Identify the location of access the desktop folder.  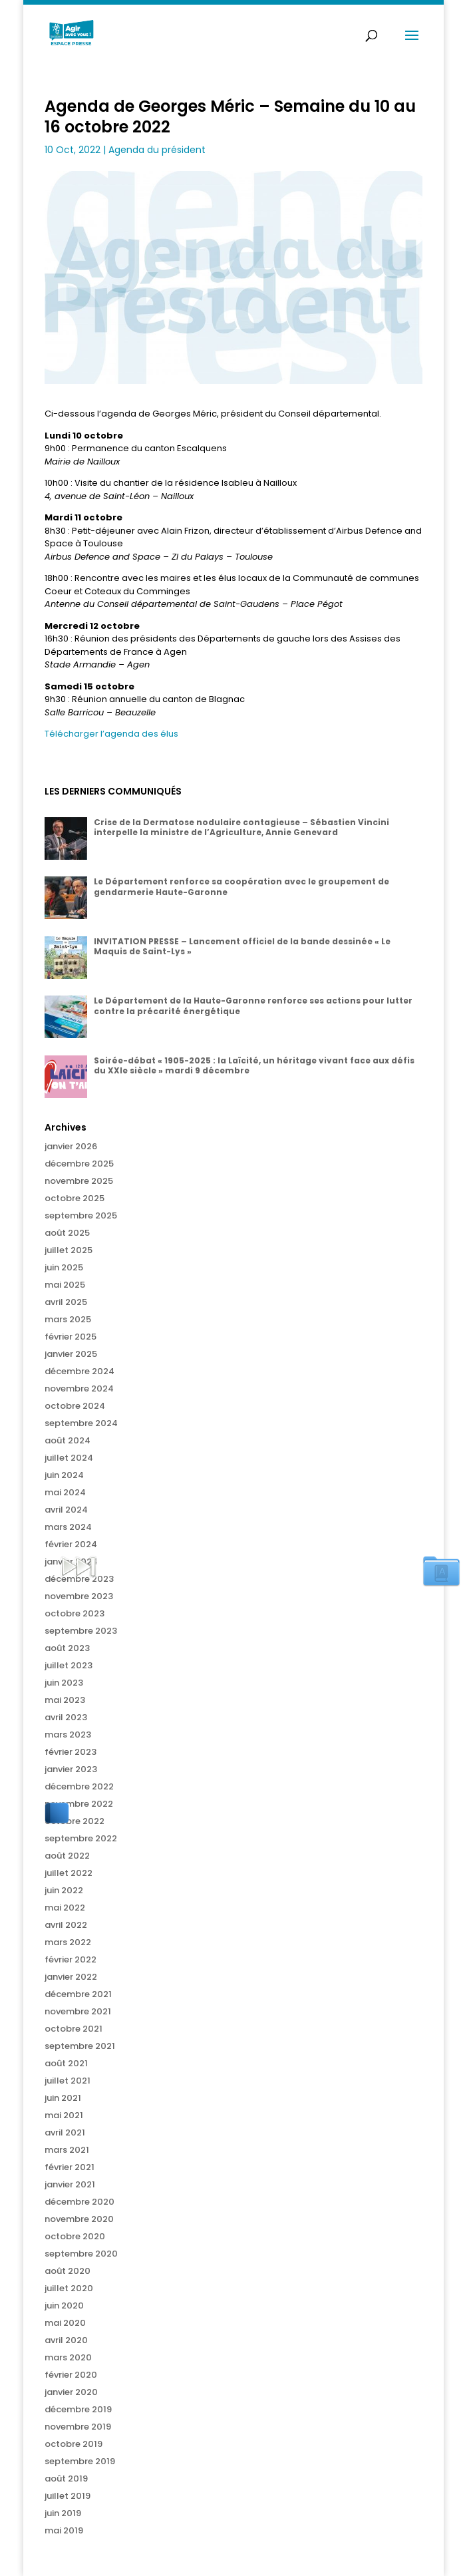
(57, 1812).